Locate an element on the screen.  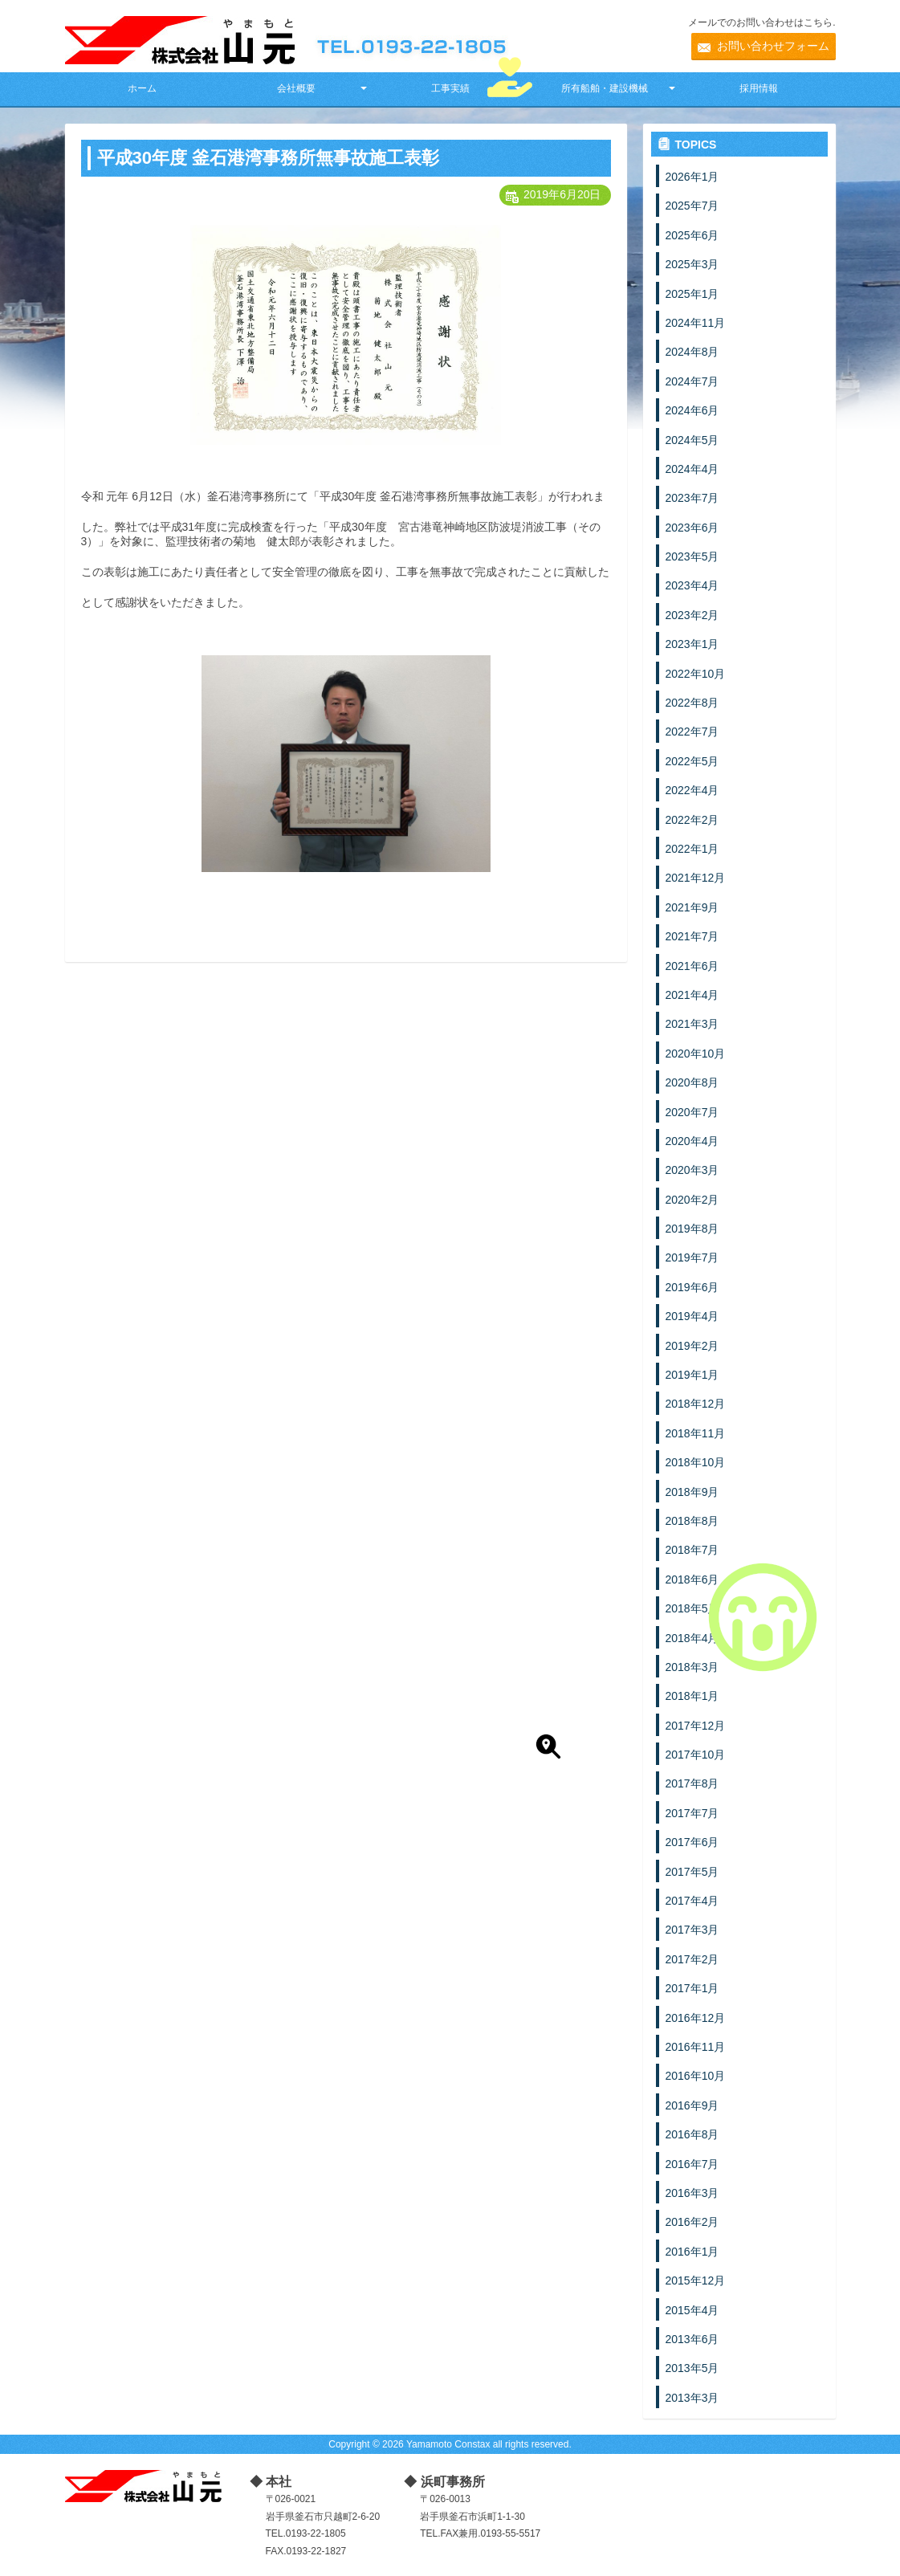
search for a location on the map is located at coordinates (548, 1747).